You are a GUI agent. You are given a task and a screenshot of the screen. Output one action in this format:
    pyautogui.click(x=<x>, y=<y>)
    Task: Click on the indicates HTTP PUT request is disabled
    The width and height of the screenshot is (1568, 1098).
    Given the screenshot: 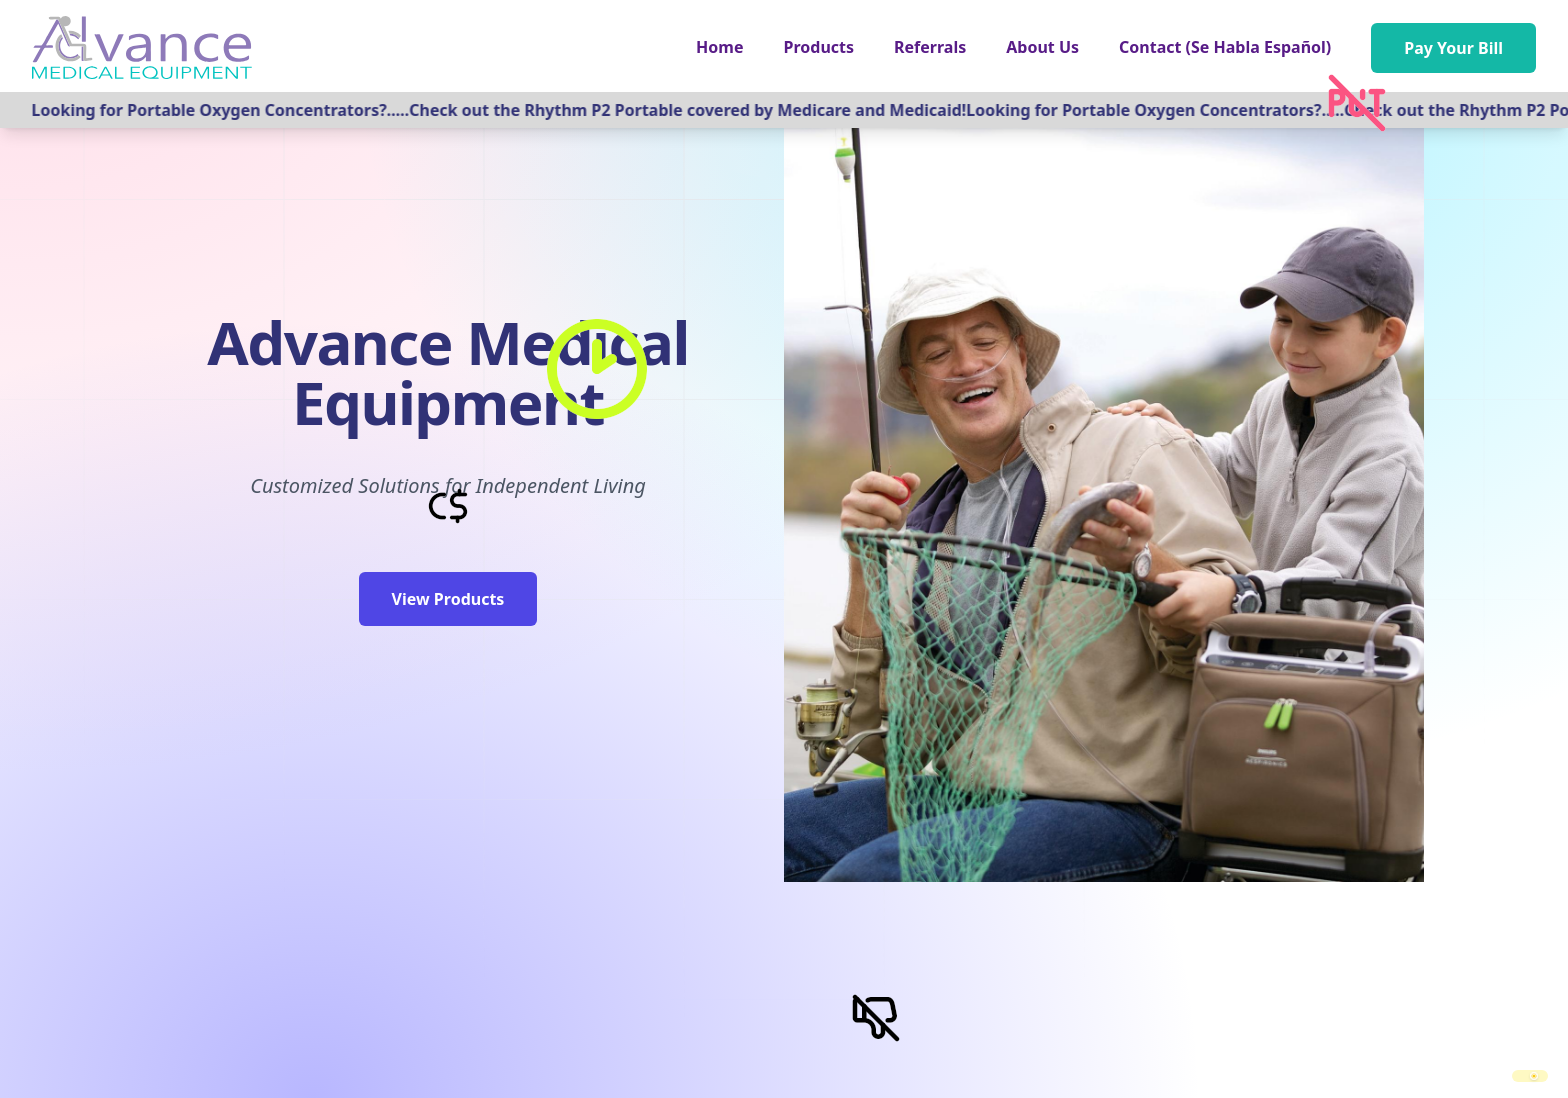 What is the action you would take?
    pyautogui.click(x=1357, y=103)
    